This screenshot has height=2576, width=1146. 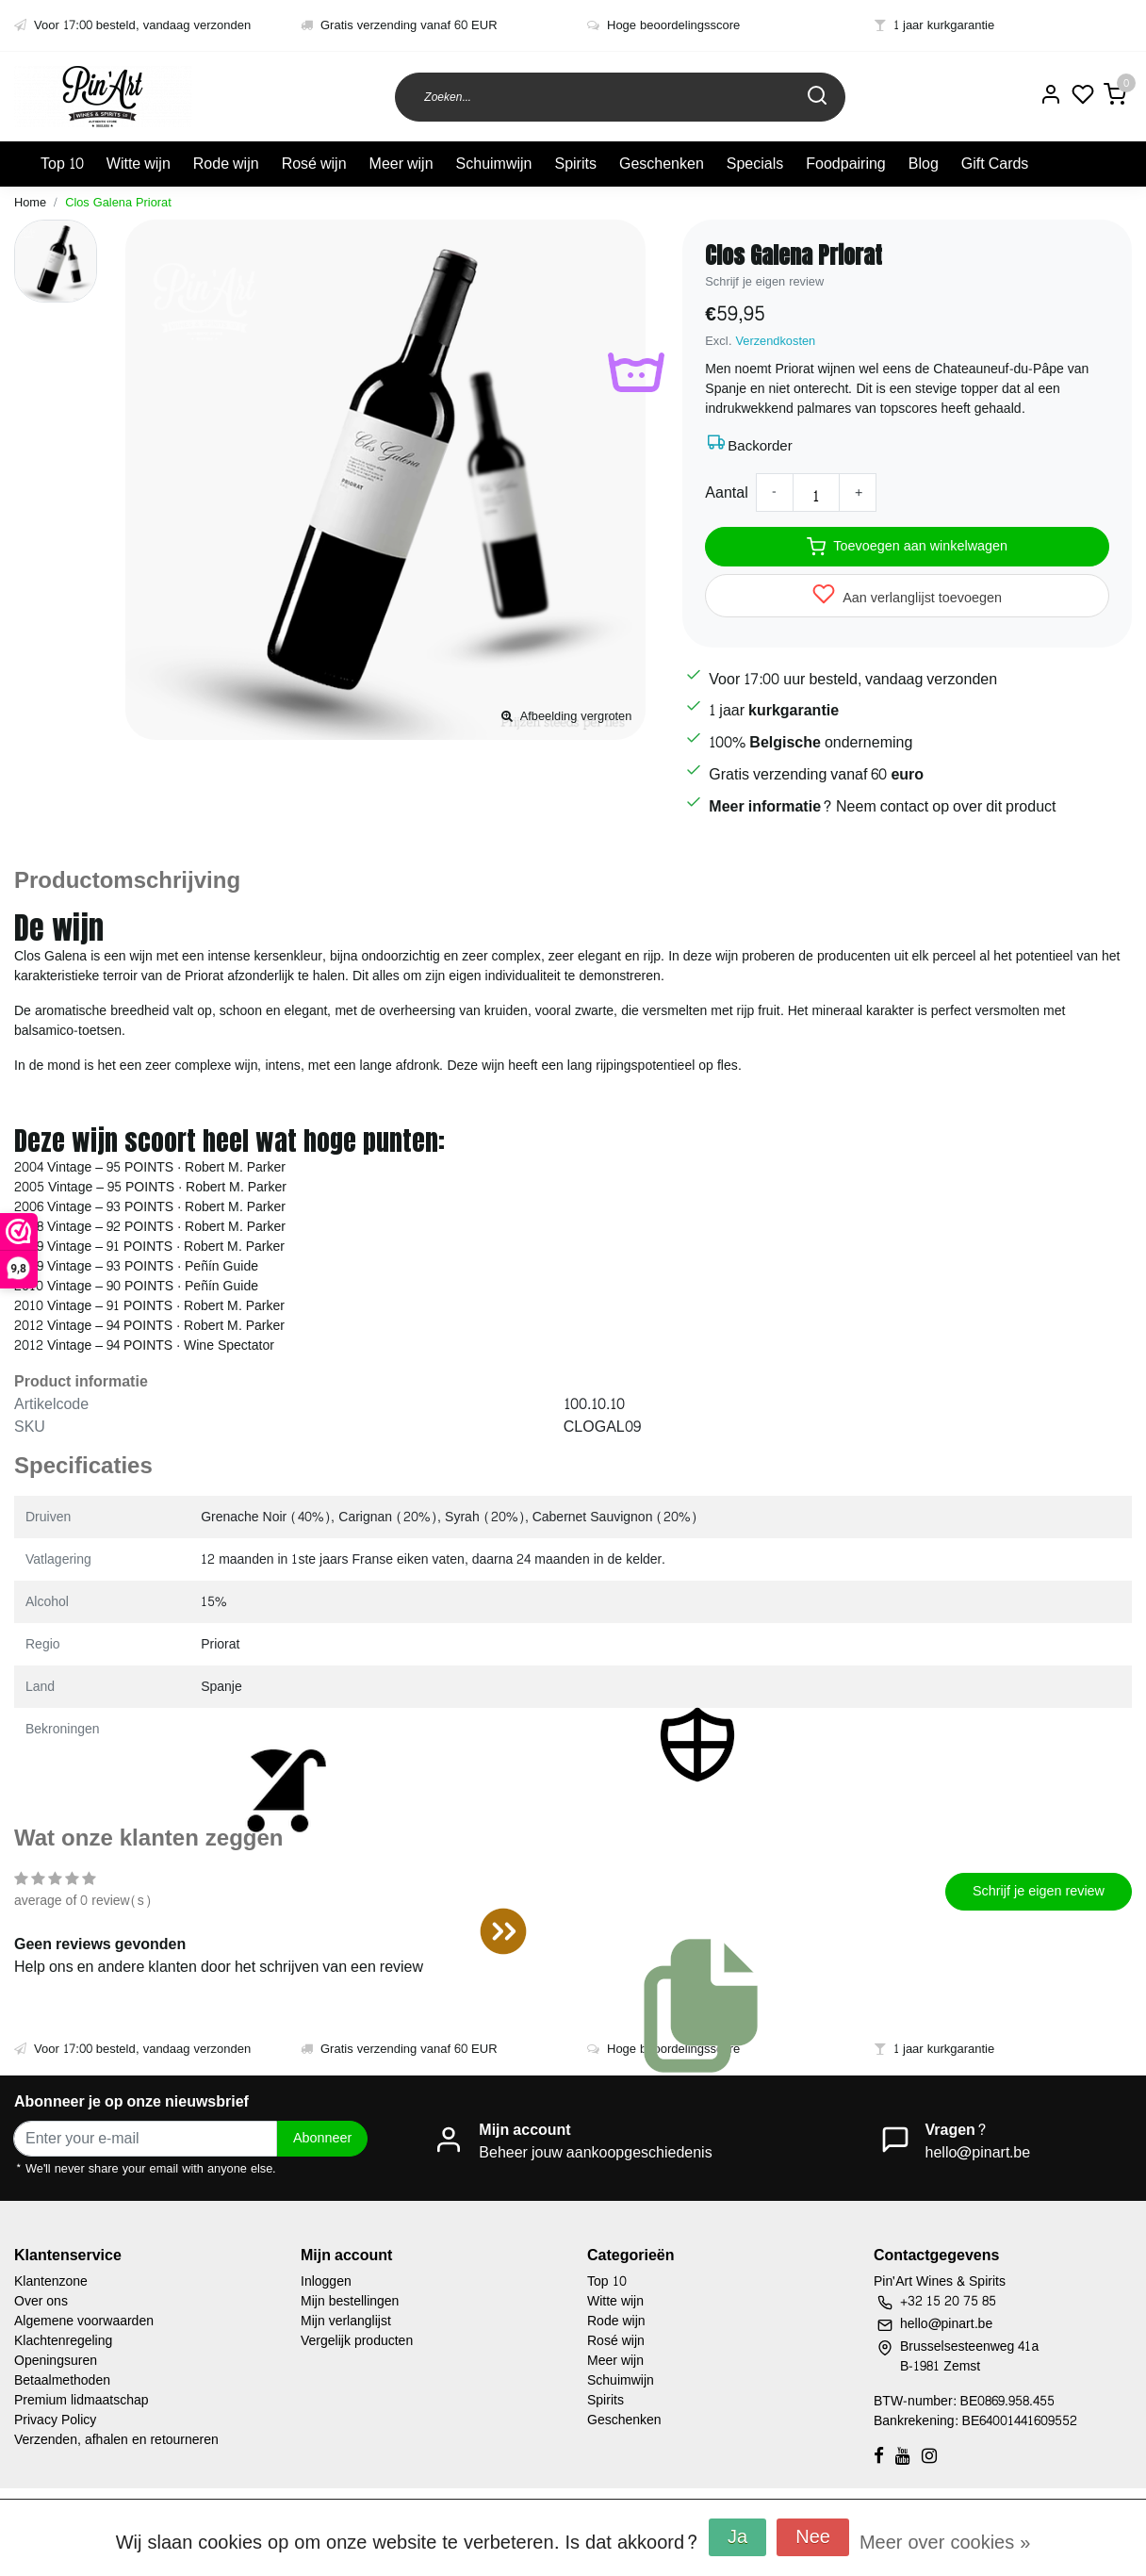 What do you see at coordinates (503, 1931) in the screenshot?
I see `skip forward or advance to next item` at bounding box center [503, 1931].